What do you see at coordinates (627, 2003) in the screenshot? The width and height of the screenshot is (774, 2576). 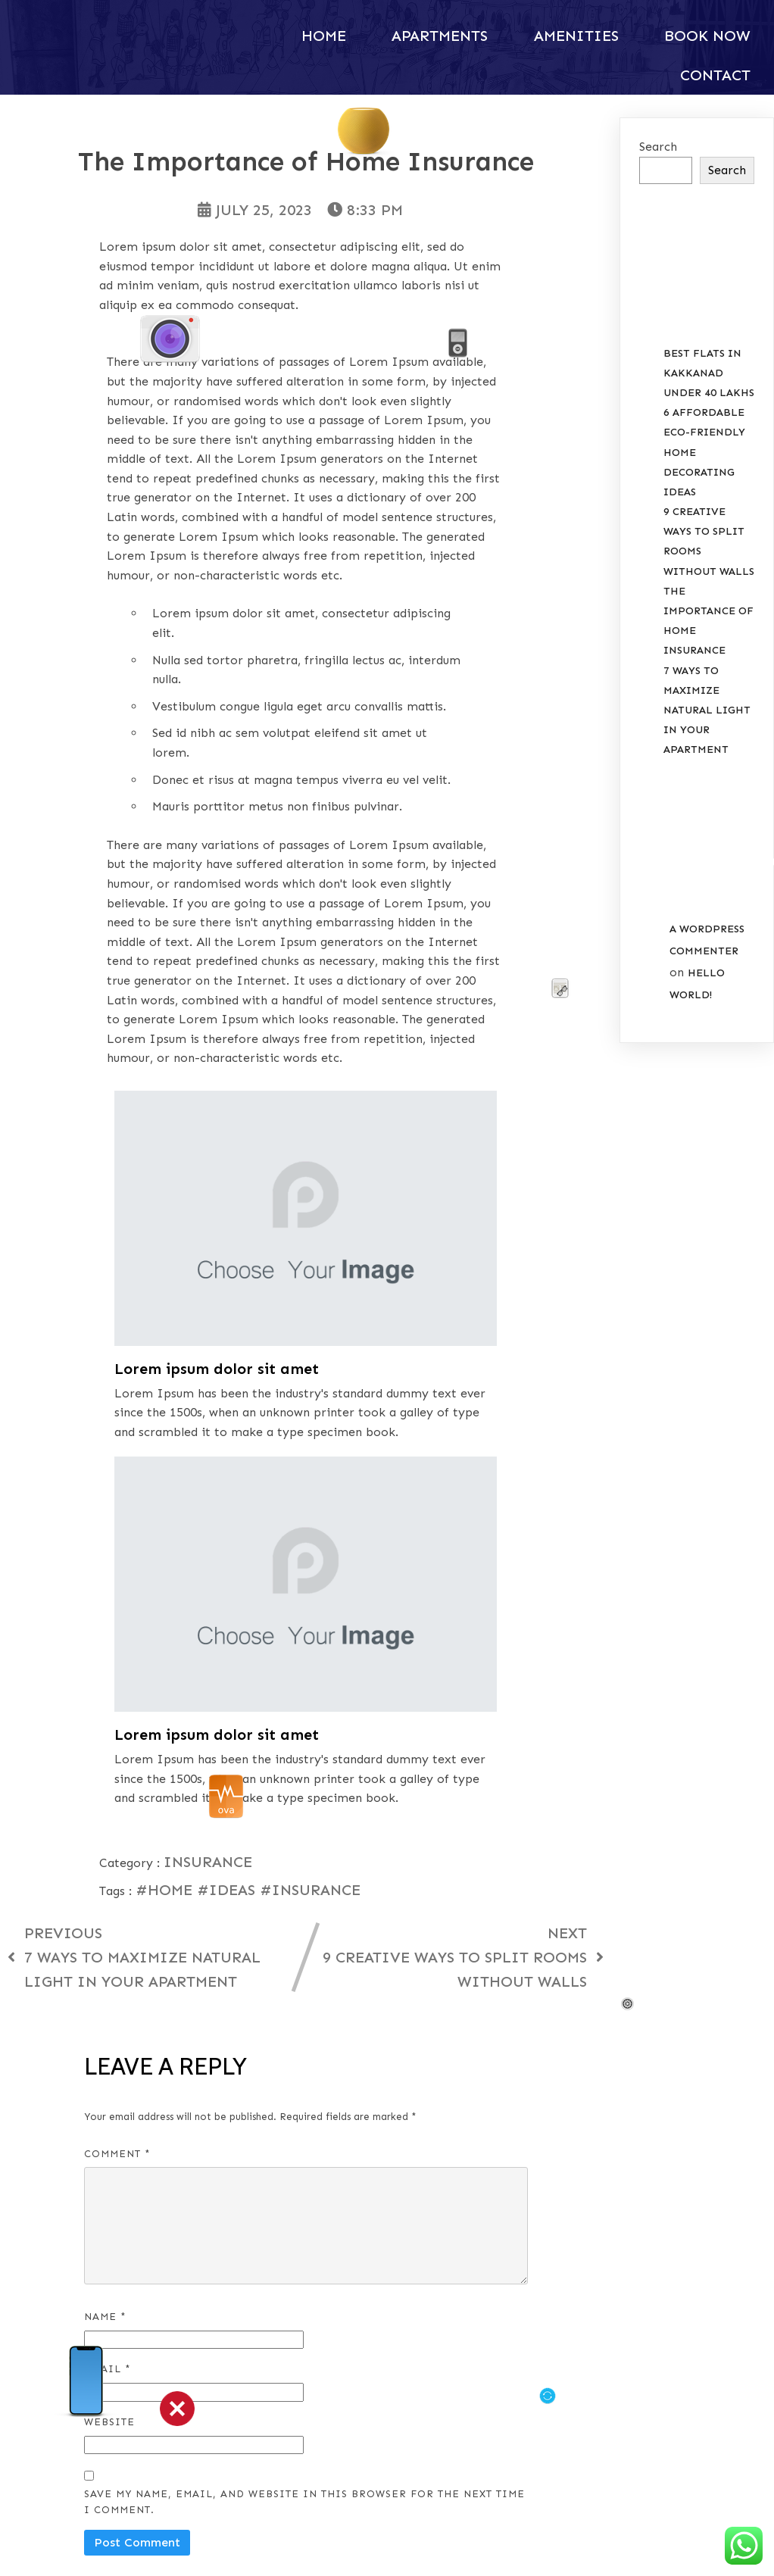 I see `open system settings` at bounding box center [627, 2003].